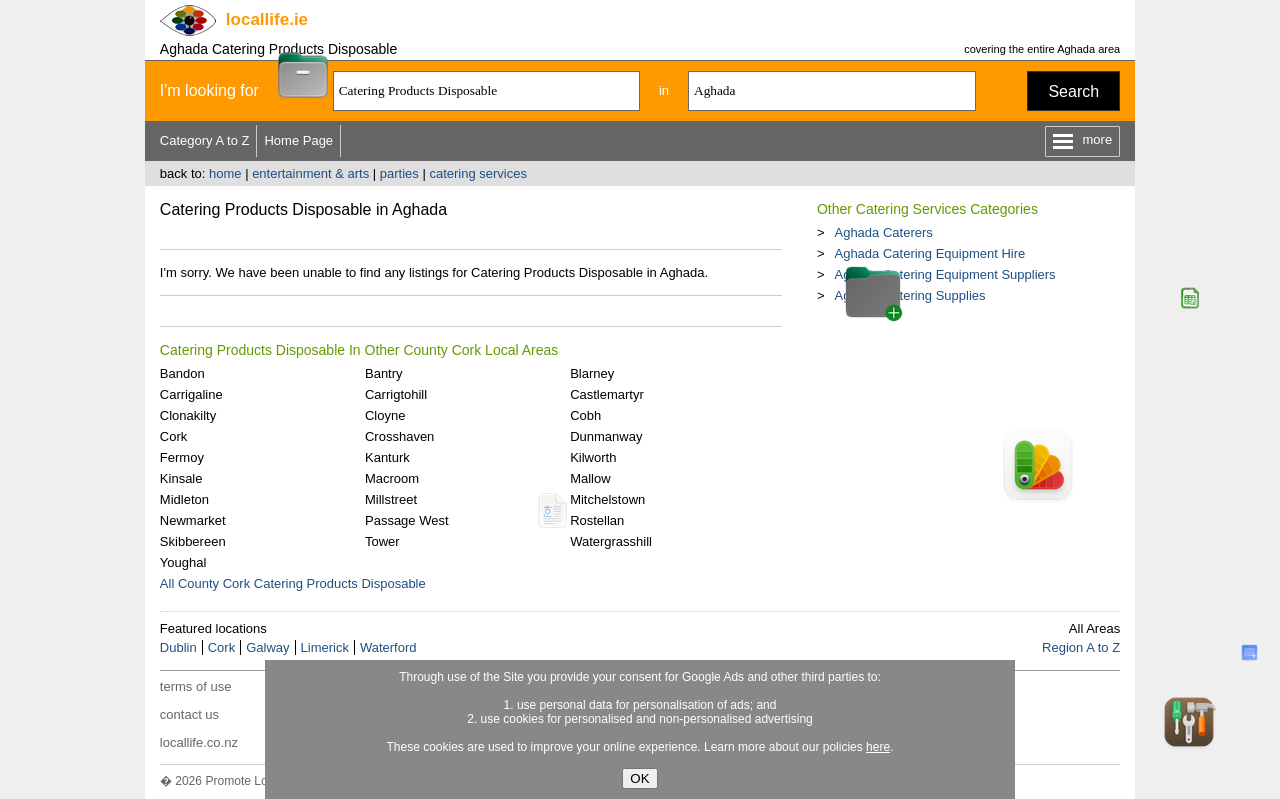 This screenshot has width=1280, height=799. I want to click on open the file manager application, so click(303, 75).